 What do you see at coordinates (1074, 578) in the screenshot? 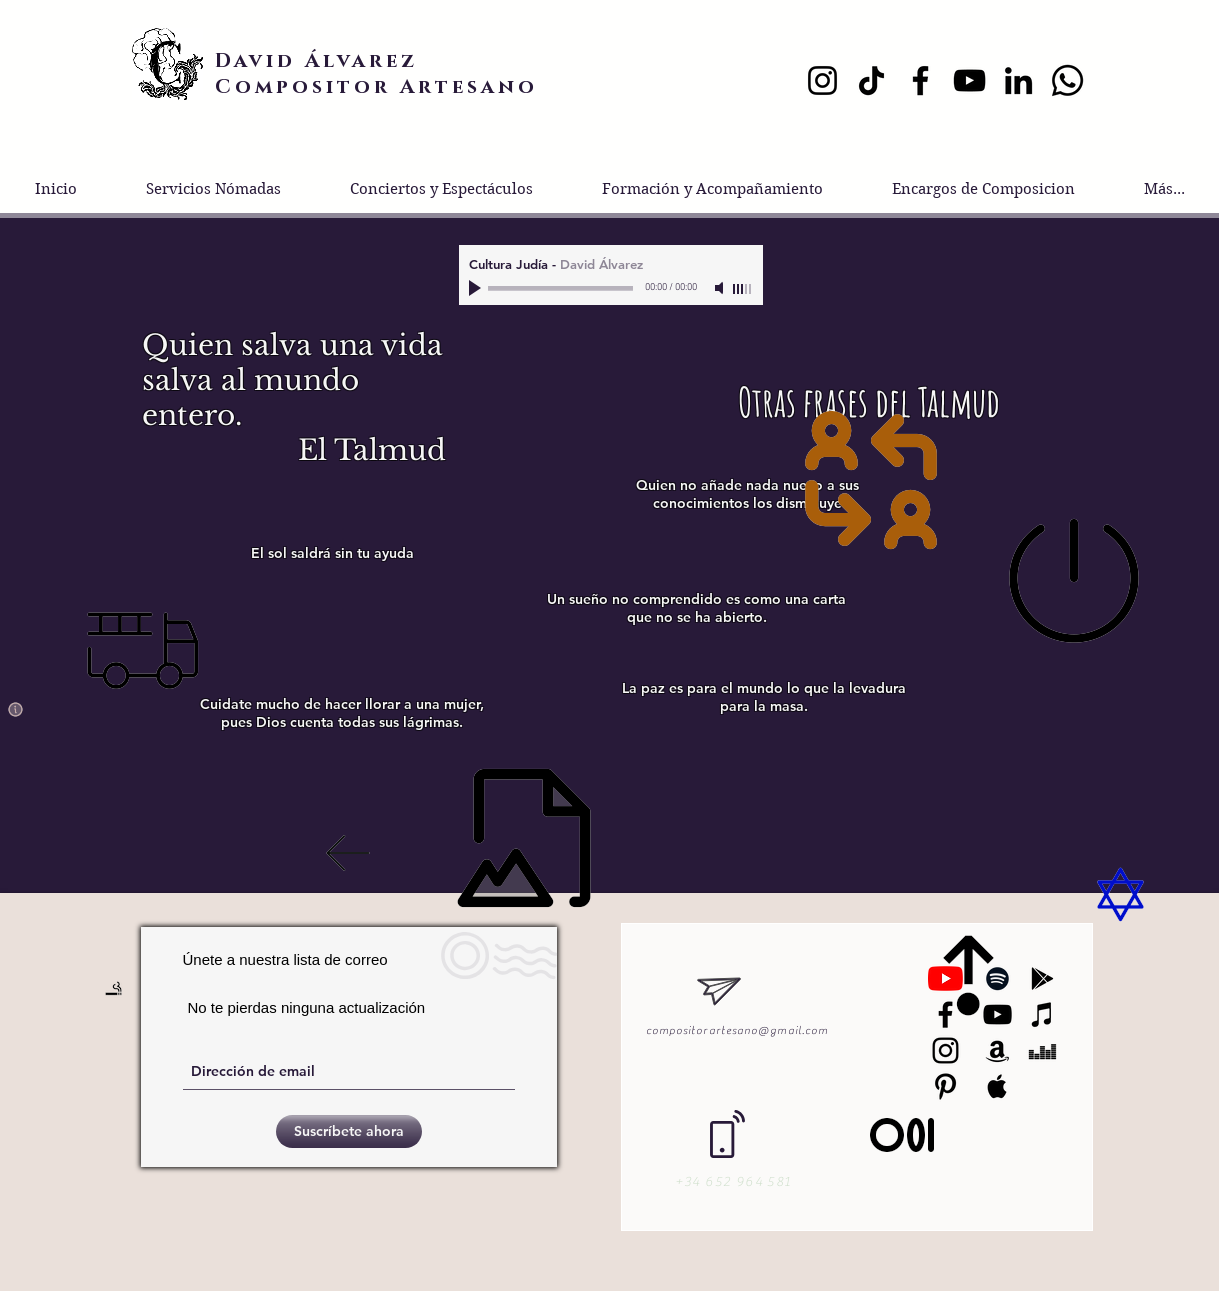
I see `turn off or shut down the device` at bounding box center [1074, 578].